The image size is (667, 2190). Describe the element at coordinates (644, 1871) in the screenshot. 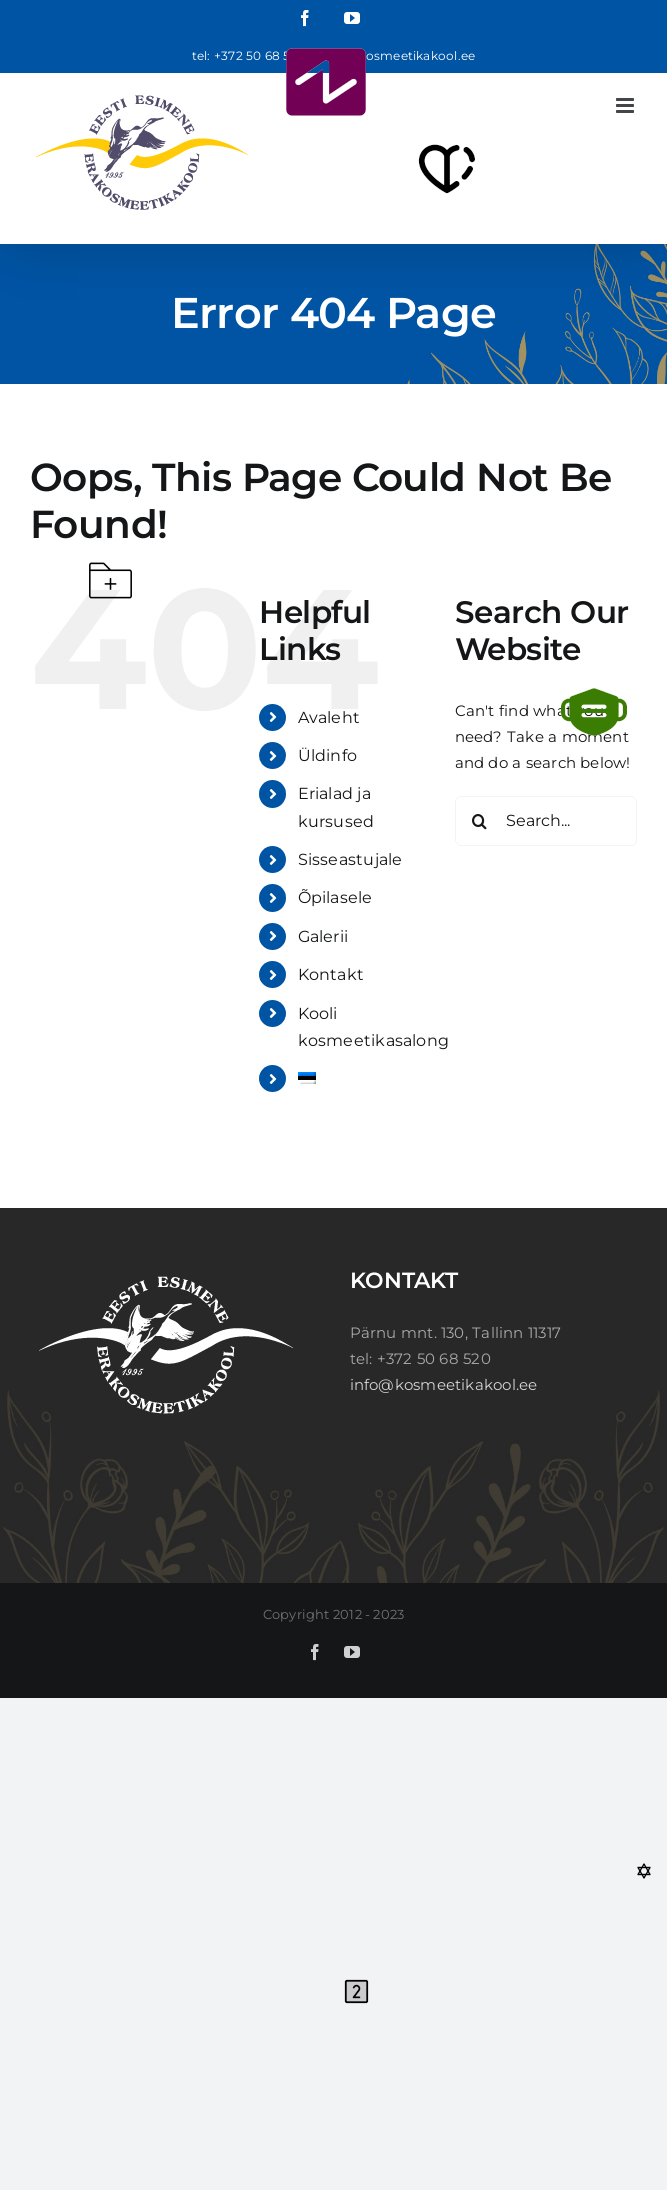

I see `indicates jewish religious content or services` at that location.